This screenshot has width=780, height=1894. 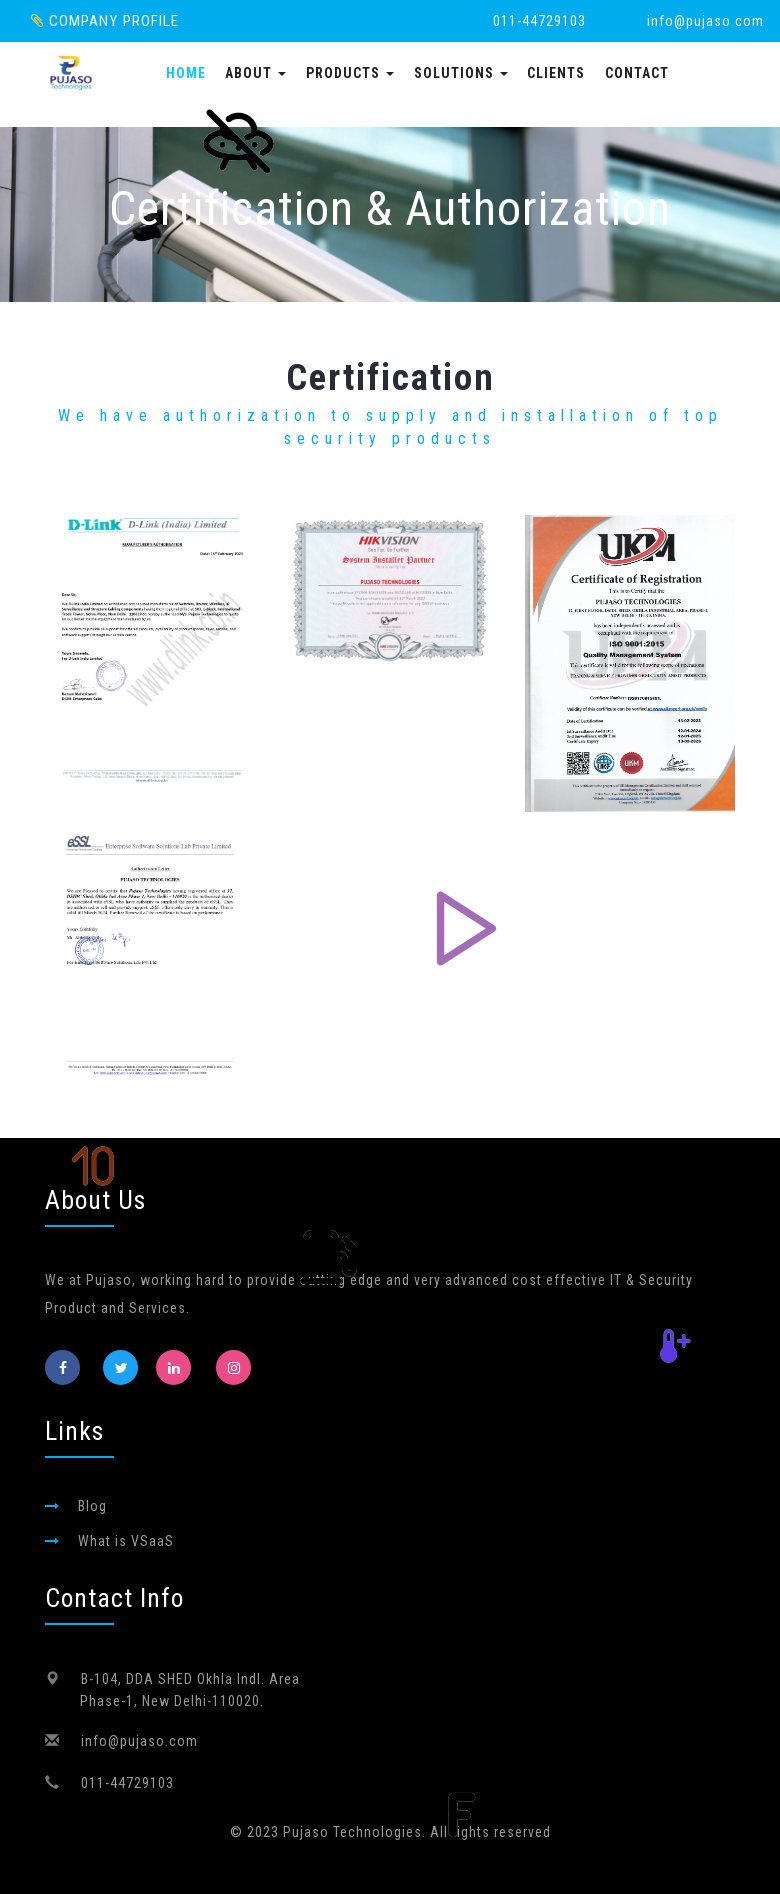 I want to click on increase temperature setting, so click(x=672, y=1346).